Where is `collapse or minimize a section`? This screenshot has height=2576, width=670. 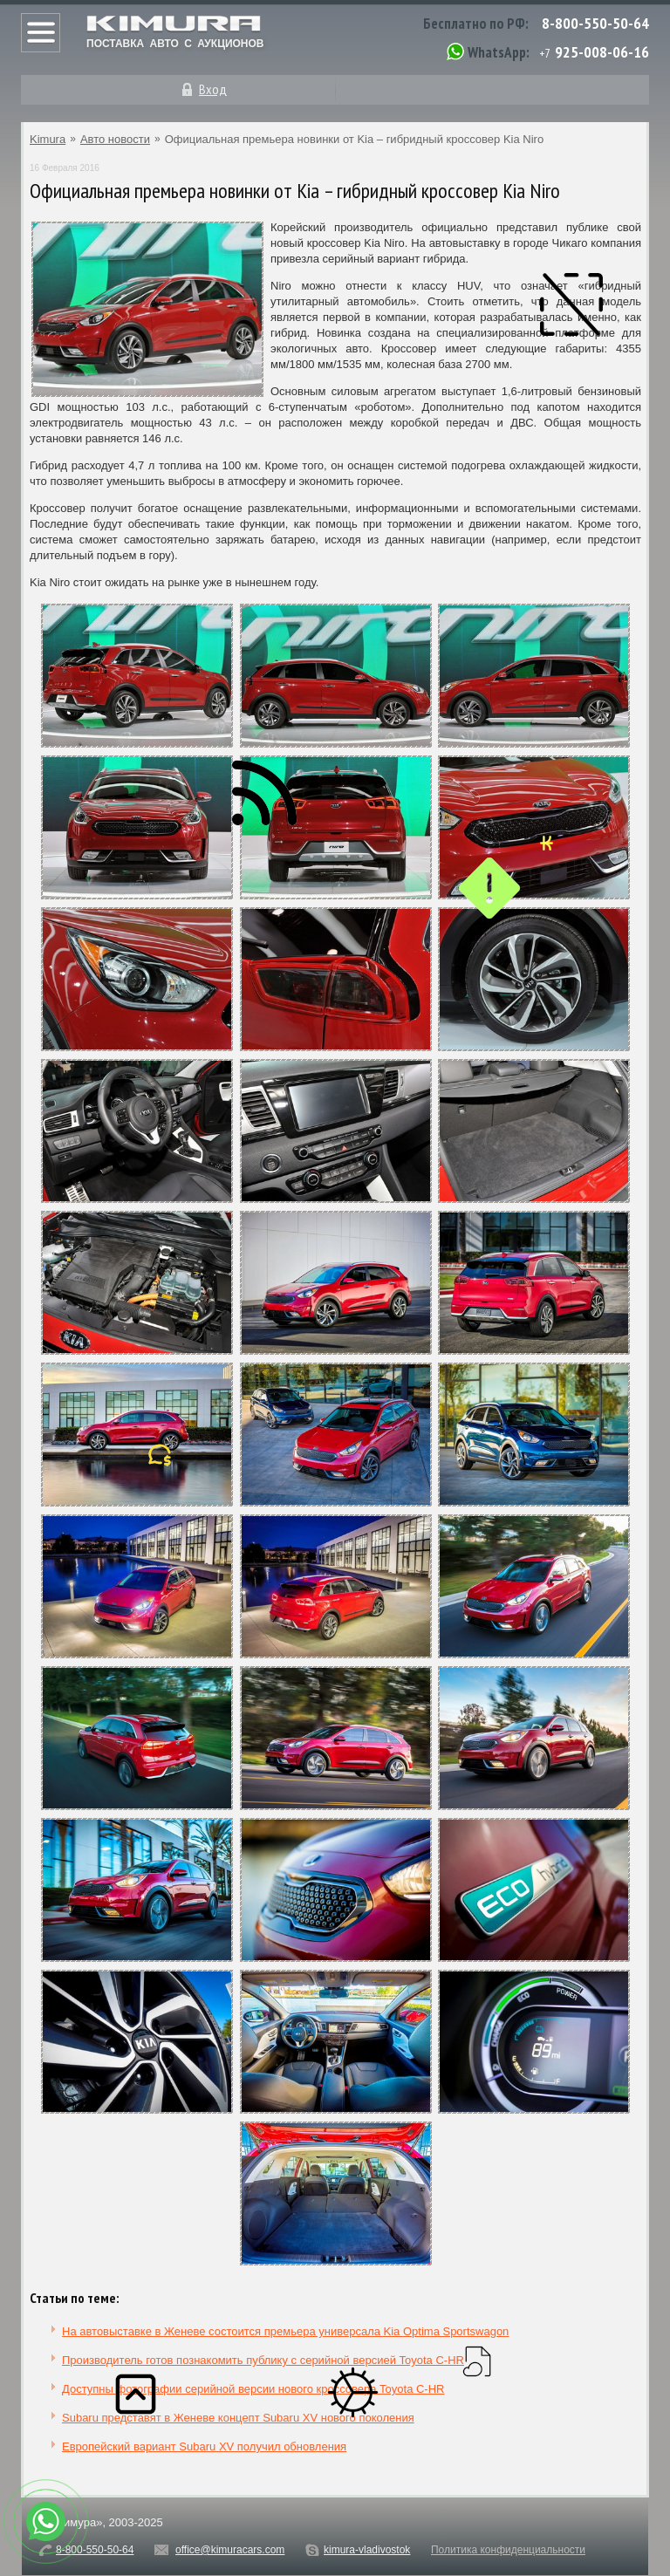 collapse or minimize a section is located at coordinates (135, 2394).